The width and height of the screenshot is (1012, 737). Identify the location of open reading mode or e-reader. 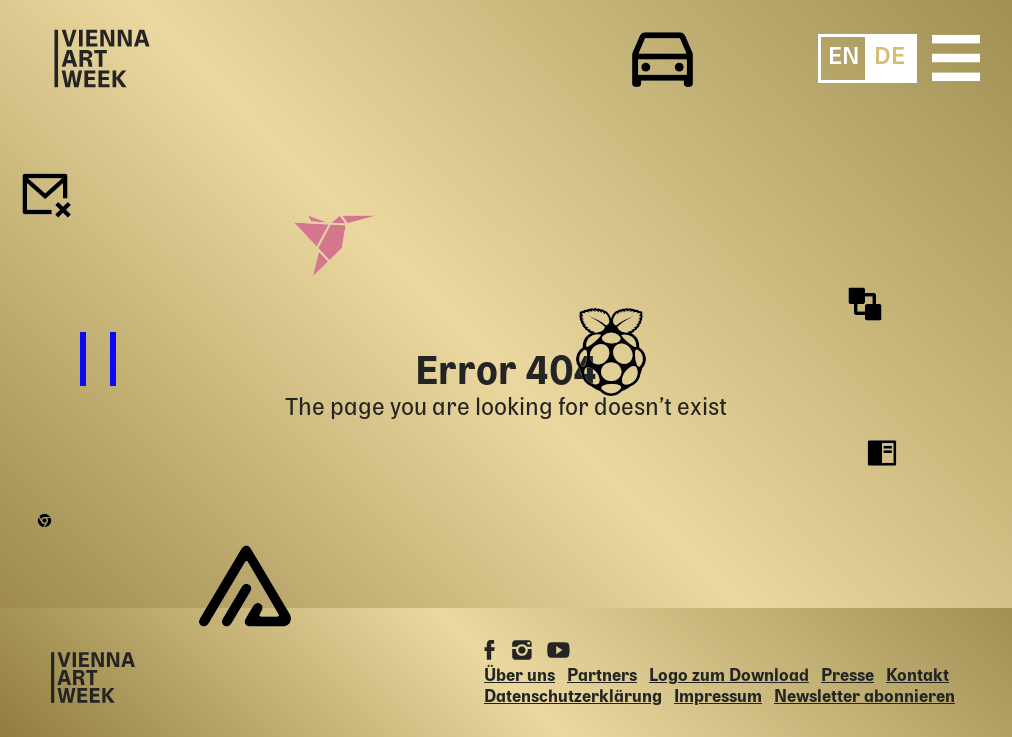
(882, 453).